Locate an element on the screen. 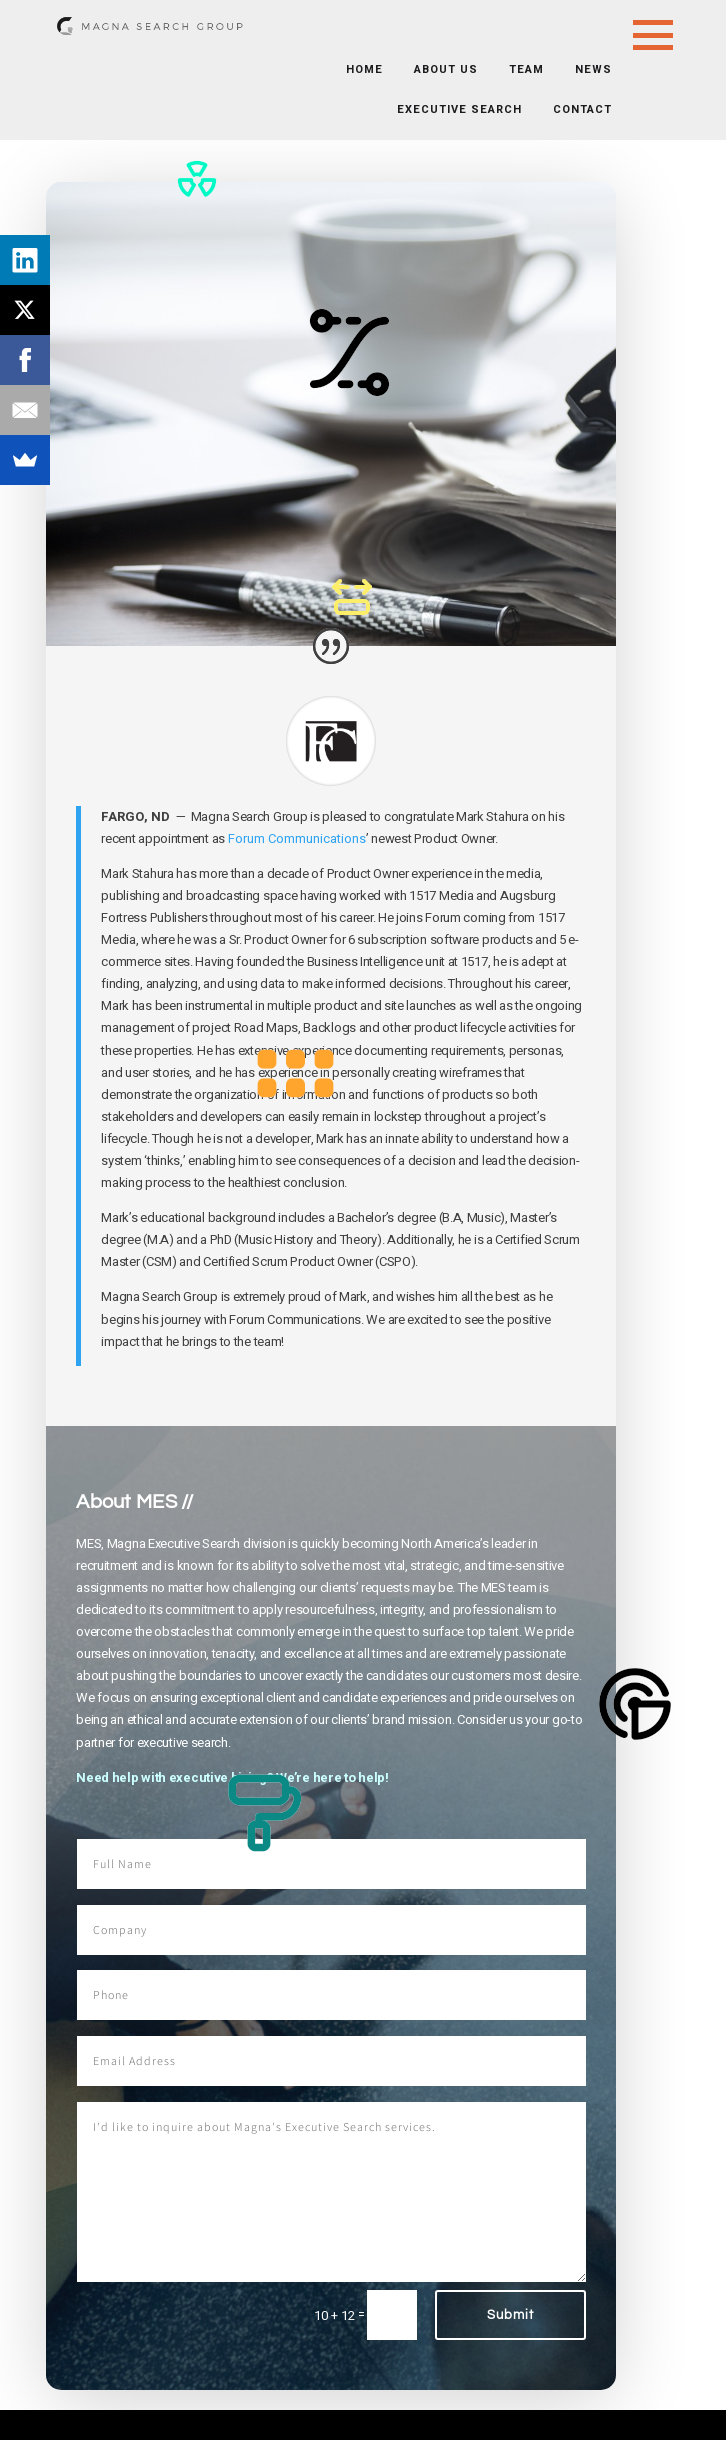 The height and width of the screenshot is (2440, 726). drag to reorder or rearrange items is located at coordinates (295, 1073).